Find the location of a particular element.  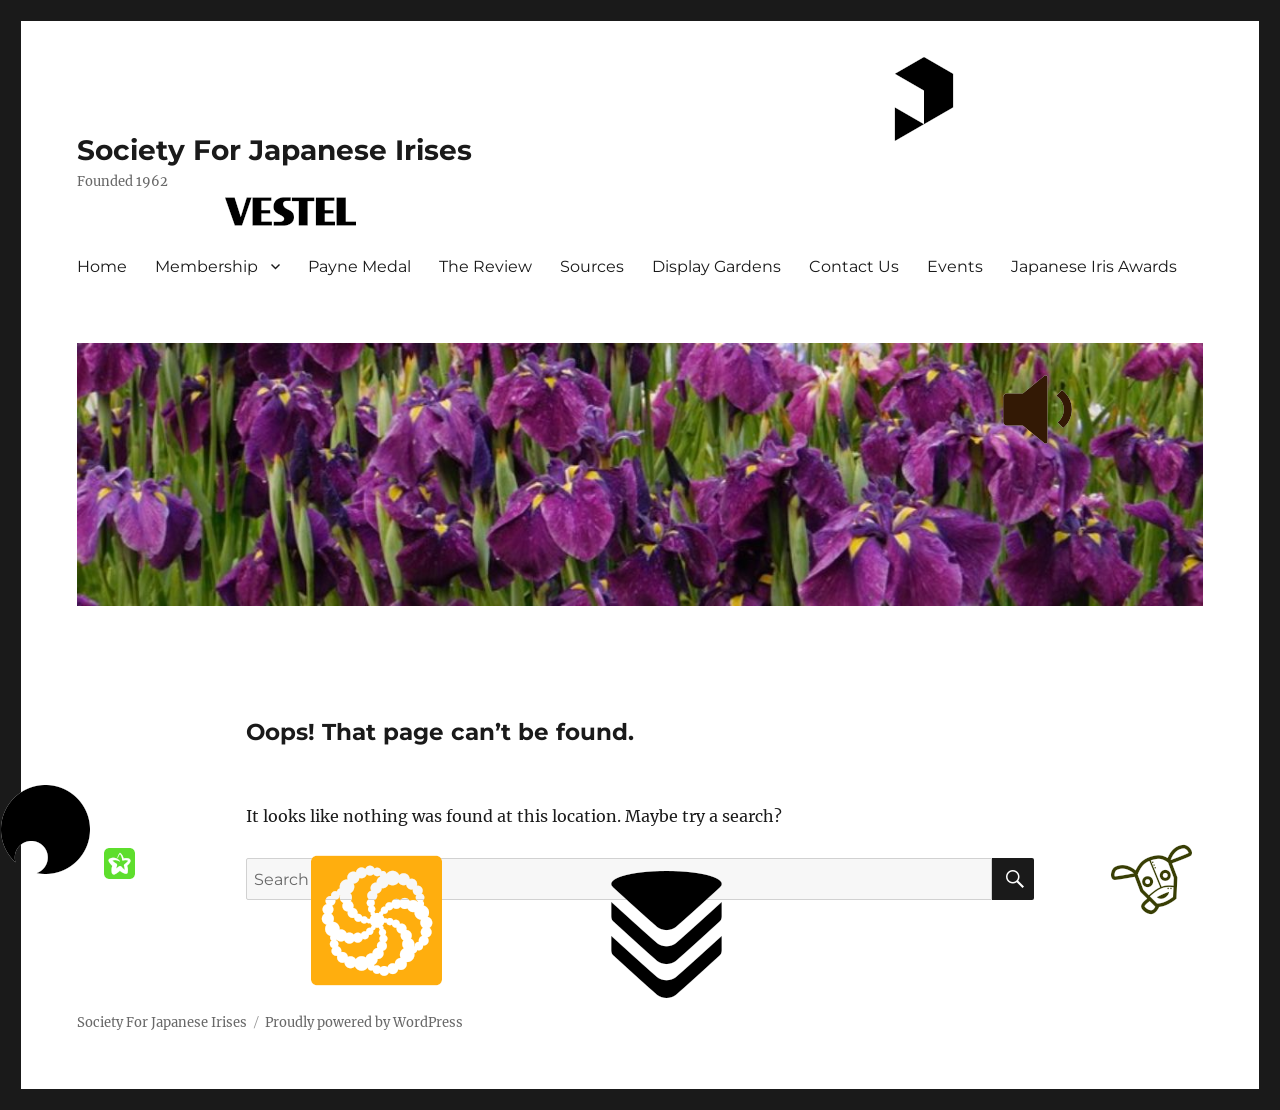

decrease audio volume is located at coordinates (1035, 409).